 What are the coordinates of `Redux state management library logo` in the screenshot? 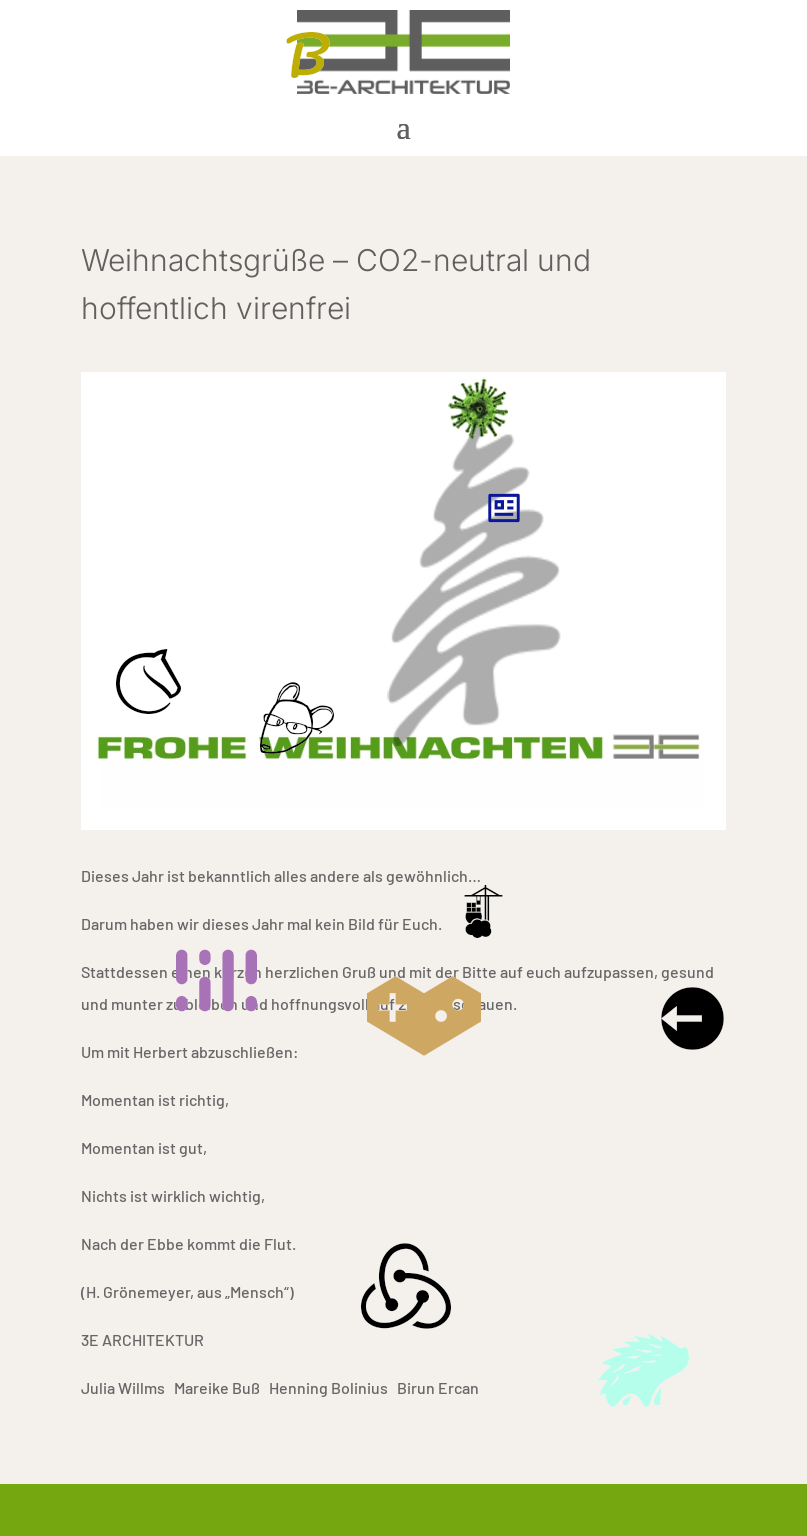 It's located at (406, 1286).